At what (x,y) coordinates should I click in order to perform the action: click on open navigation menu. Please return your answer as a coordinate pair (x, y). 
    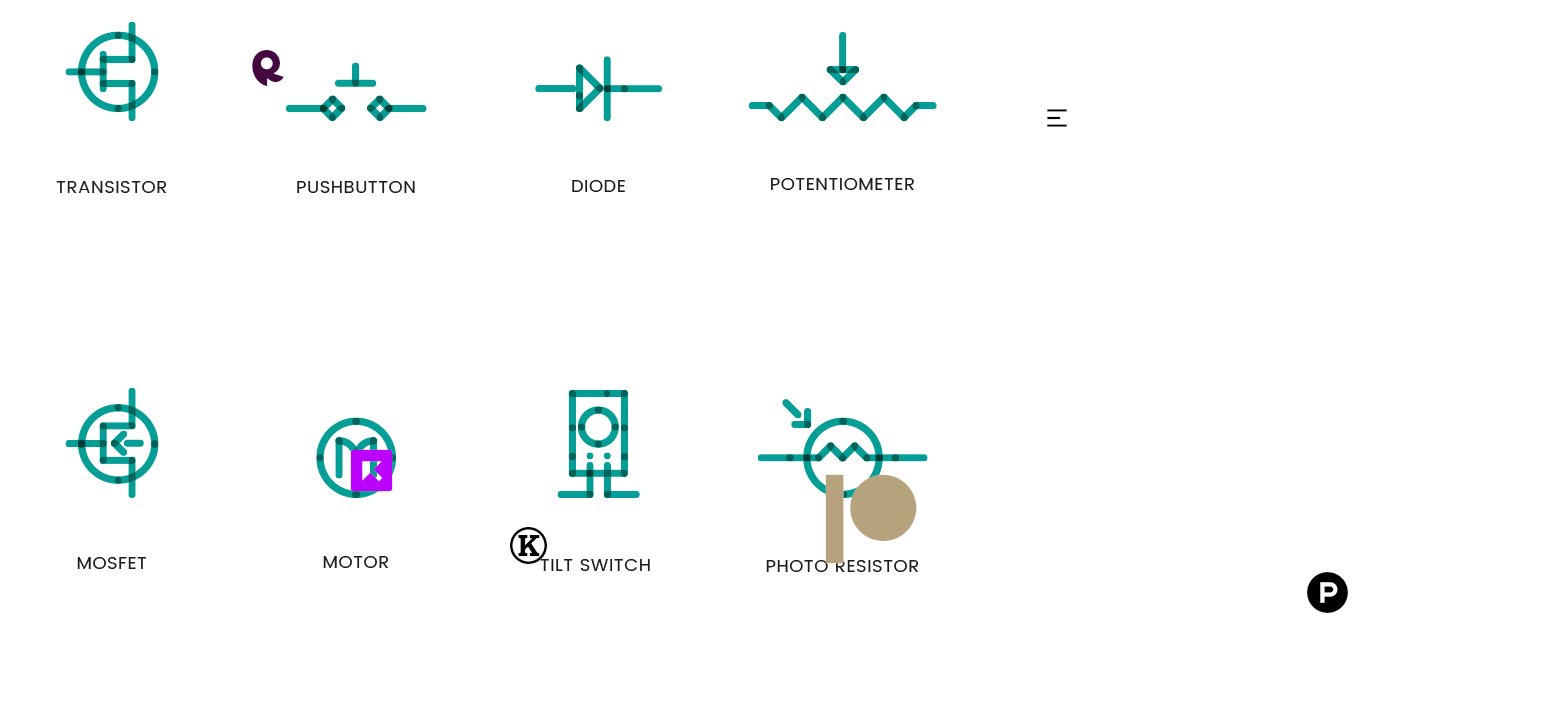
    Looking at the image, I should click on (1057, 118).